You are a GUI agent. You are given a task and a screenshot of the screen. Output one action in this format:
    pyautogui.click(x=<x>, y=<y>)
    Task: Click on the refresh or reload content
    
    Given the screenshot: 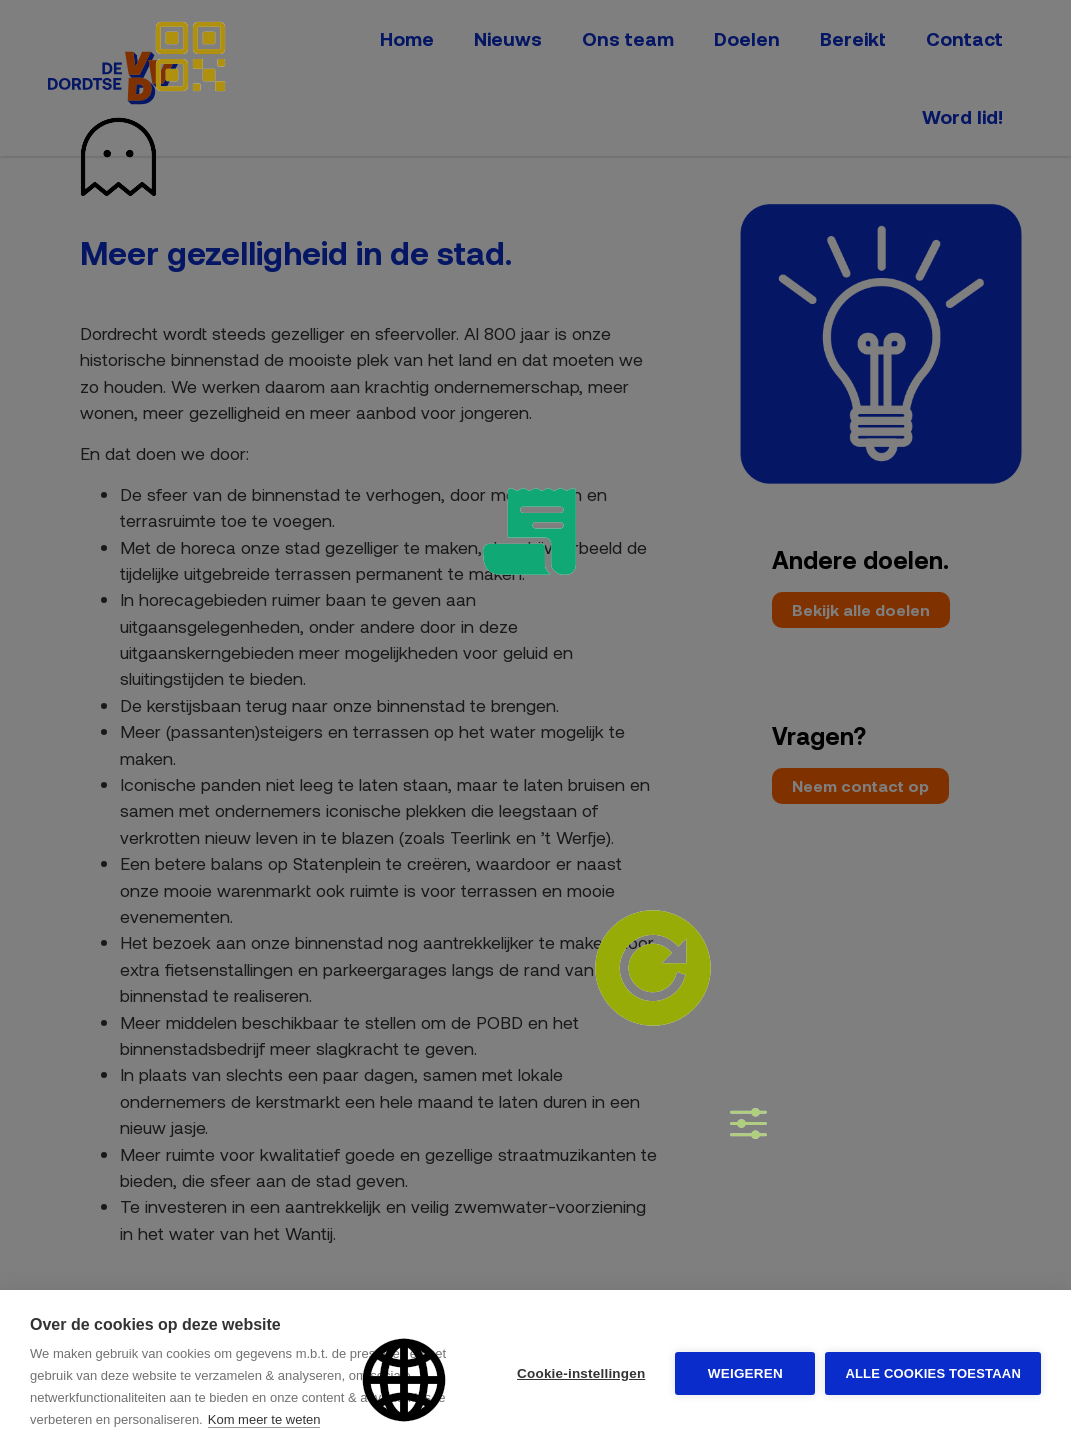 What is the action you would take?
    pyautogui.click(x=653, y=968)
    